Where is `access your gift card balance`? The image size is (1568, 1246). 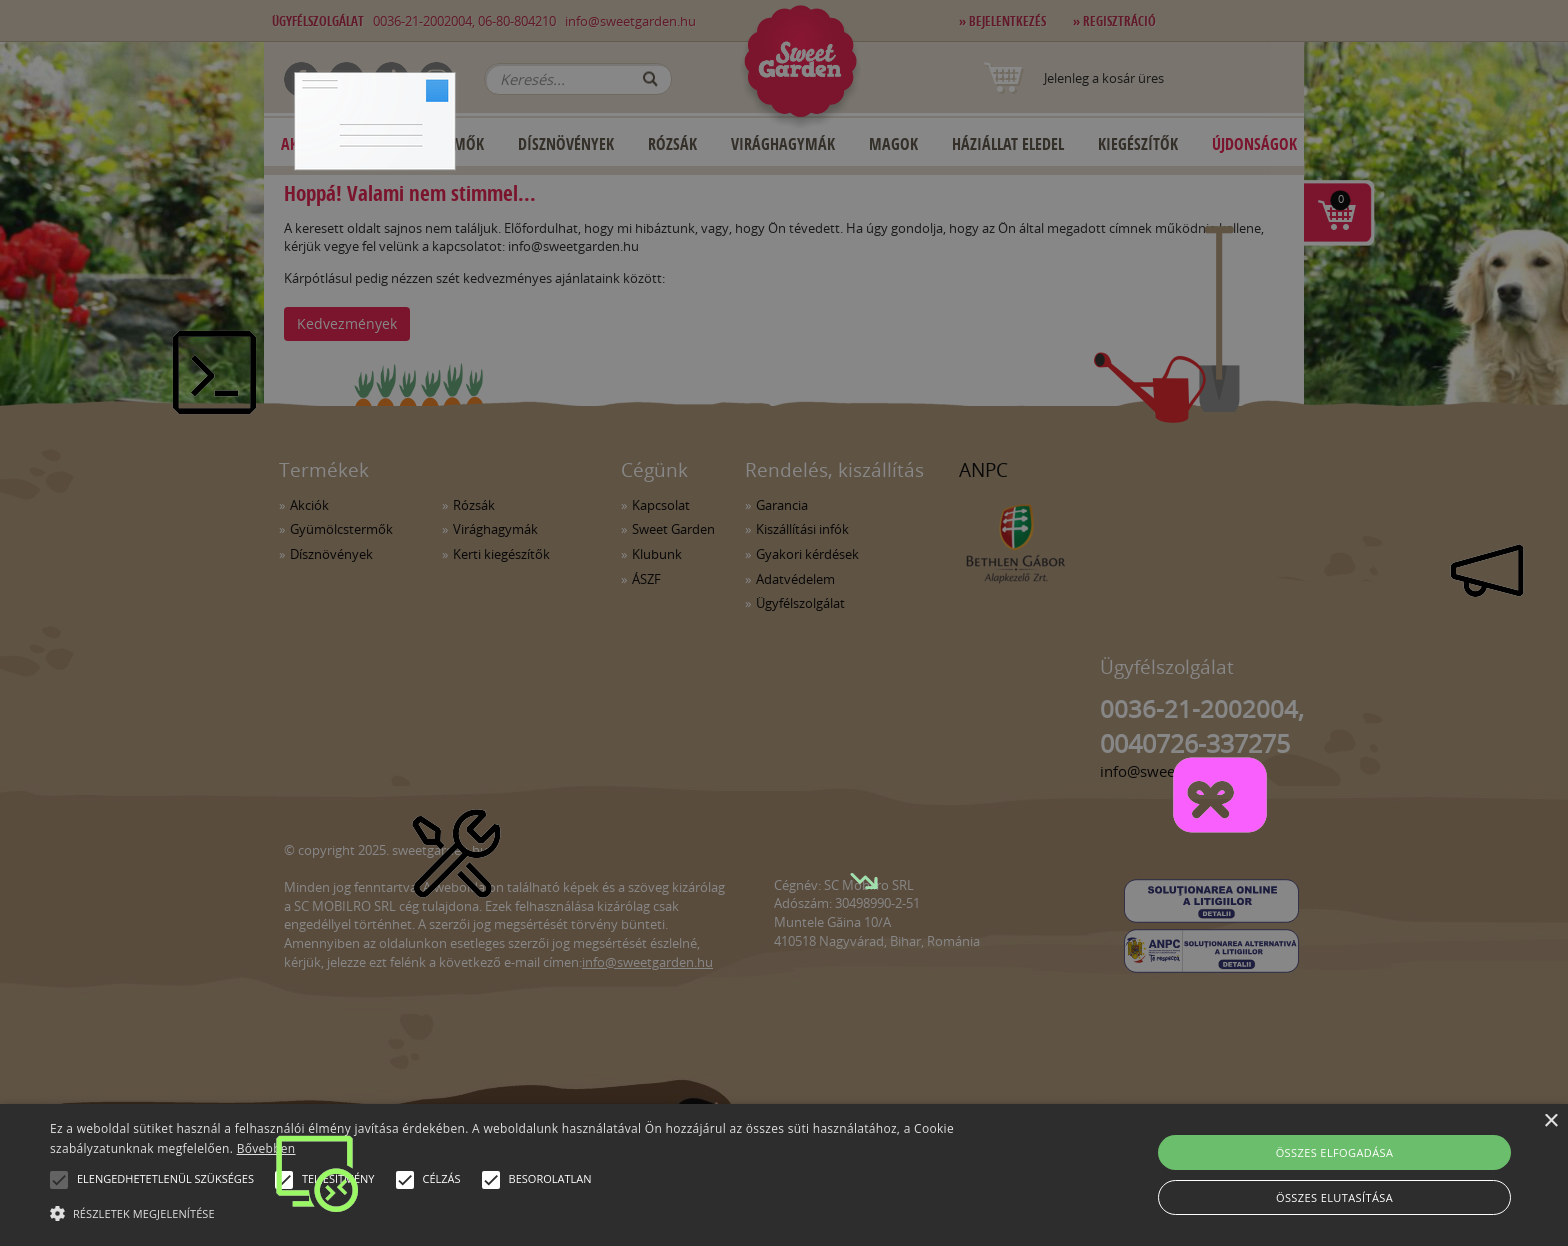
access your gift card balance is located at coordinates (1220, 795).